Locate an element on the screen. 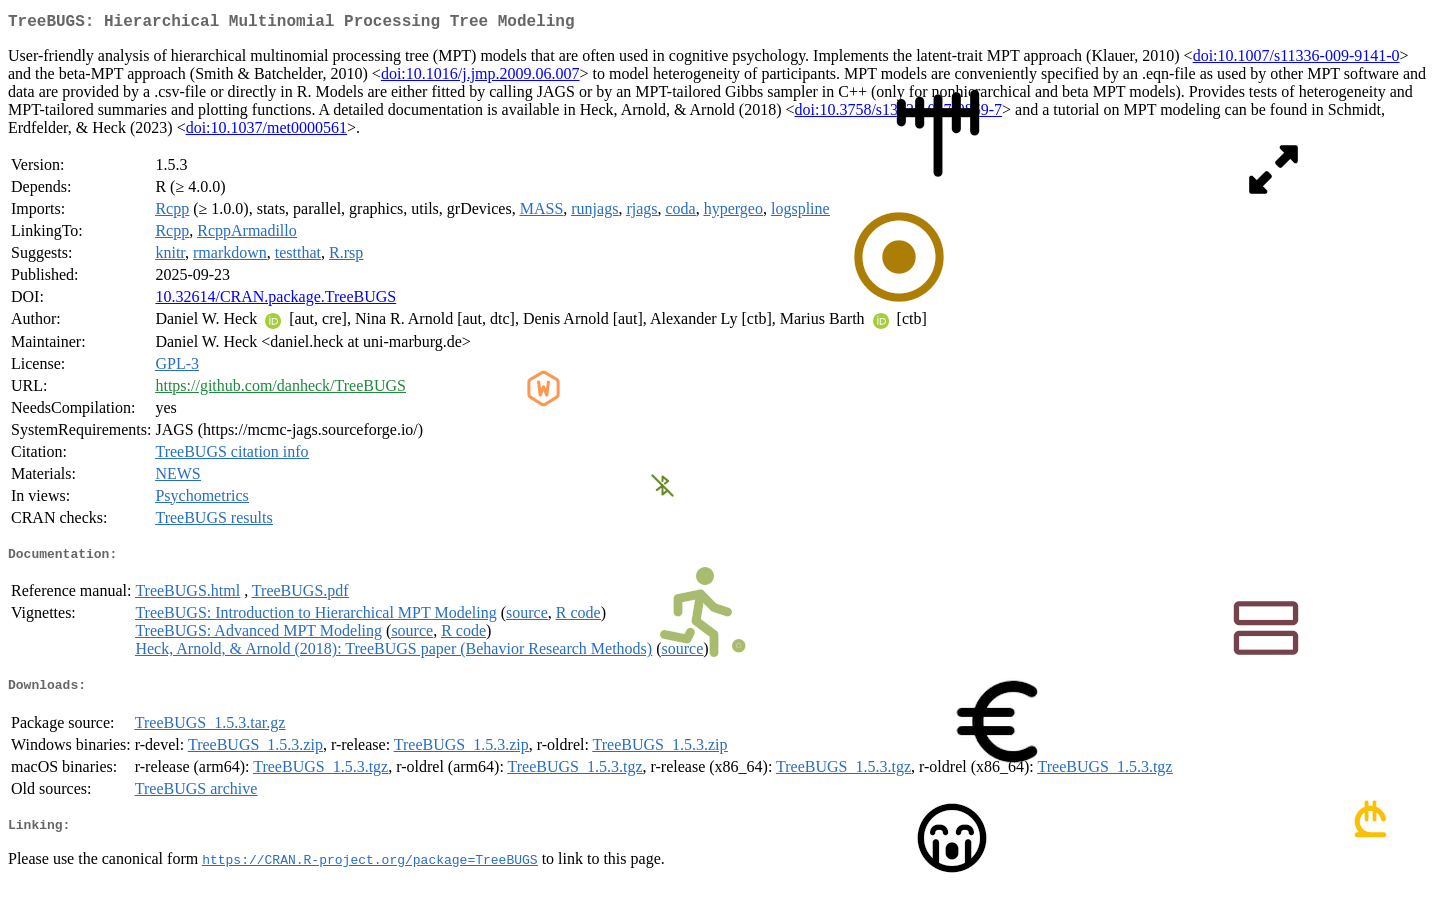  switch to row view layout is located at coordinates (1266, 628).